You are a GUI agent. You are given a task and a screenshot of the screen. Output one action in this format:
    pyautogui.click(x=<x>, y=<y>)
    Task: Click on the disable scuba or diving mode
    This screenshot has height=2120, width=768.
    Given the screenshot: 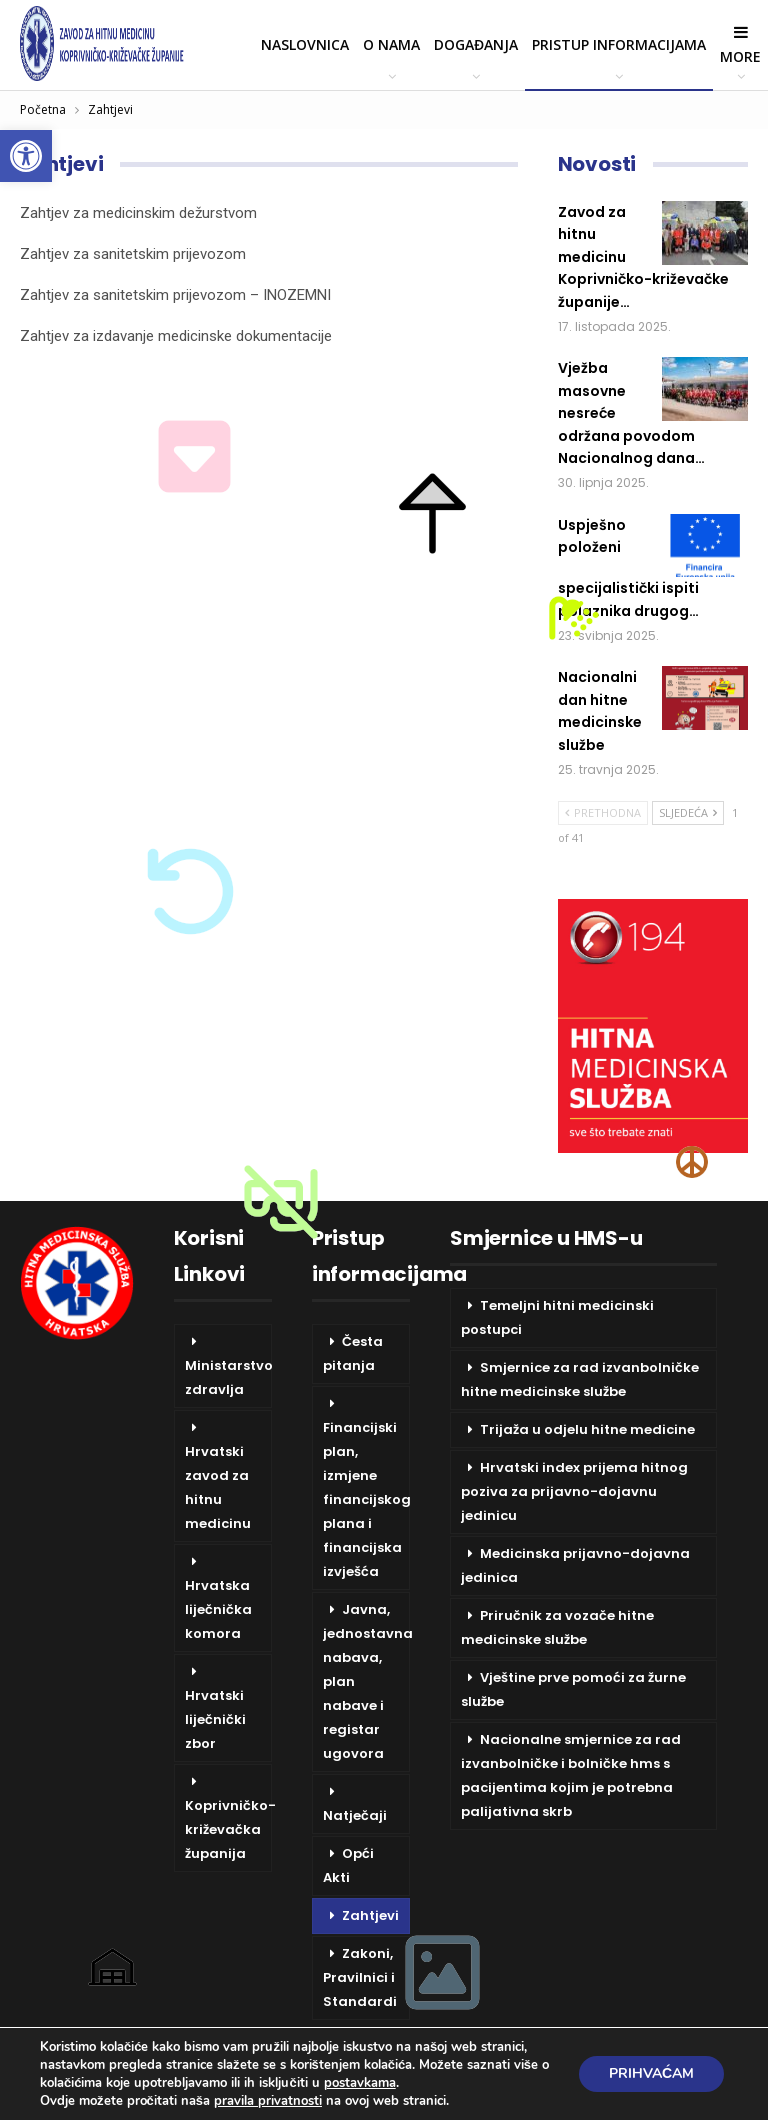 What is the action you would take?
    pyautogui.click(x=281, y=1202)
    